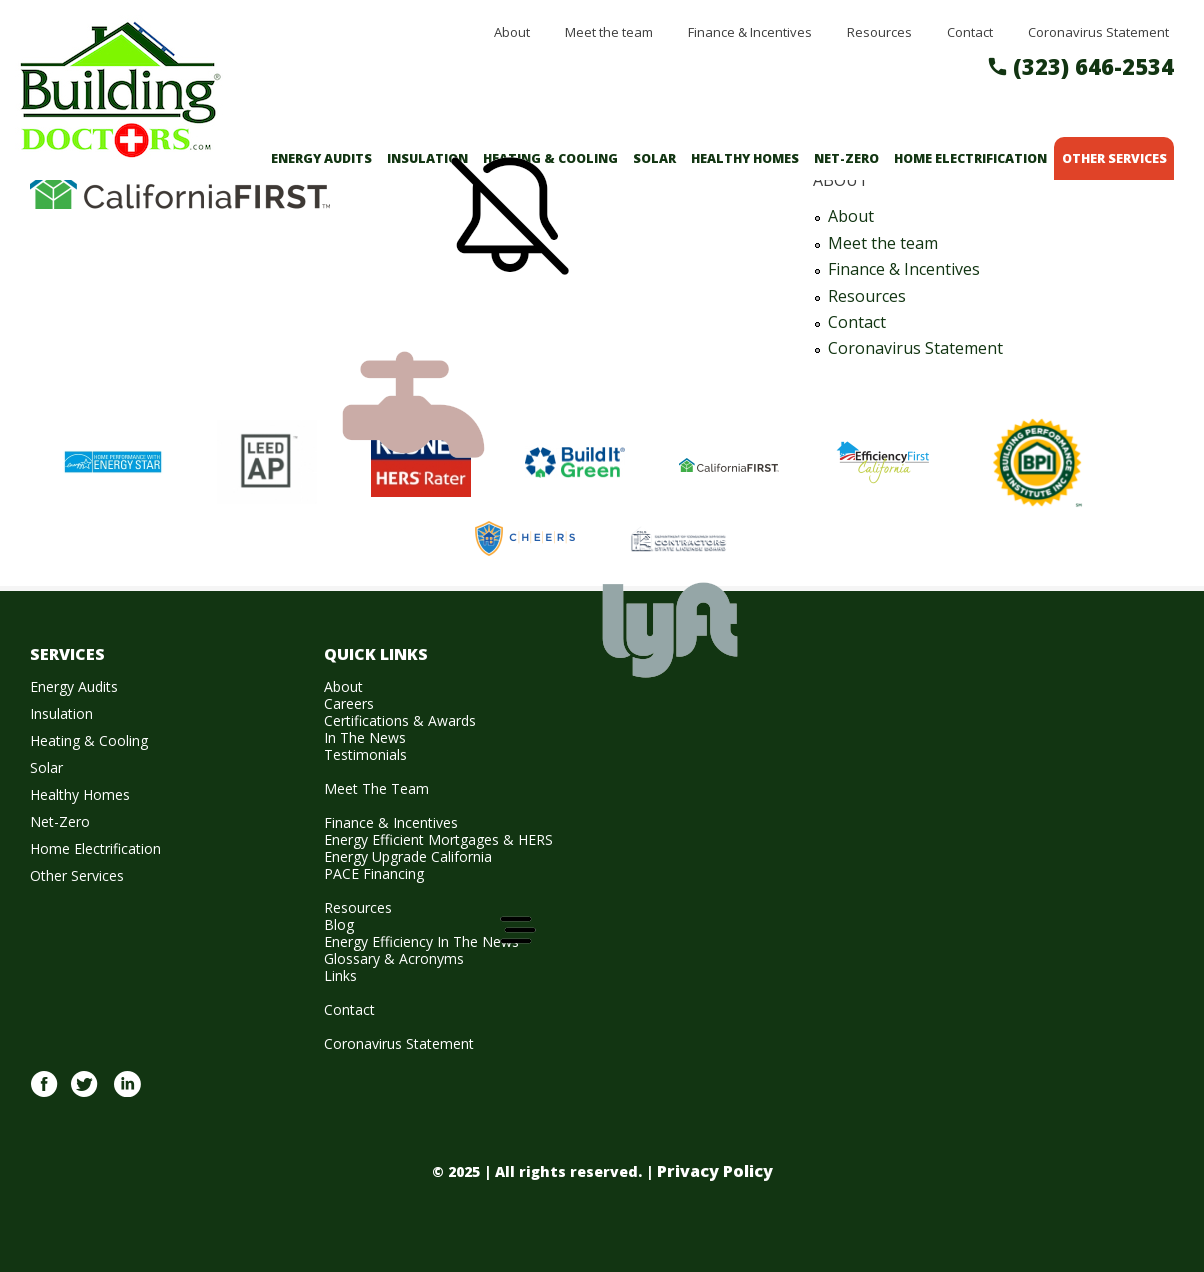  I want to click on open the Lyft app, so click(670, 630).